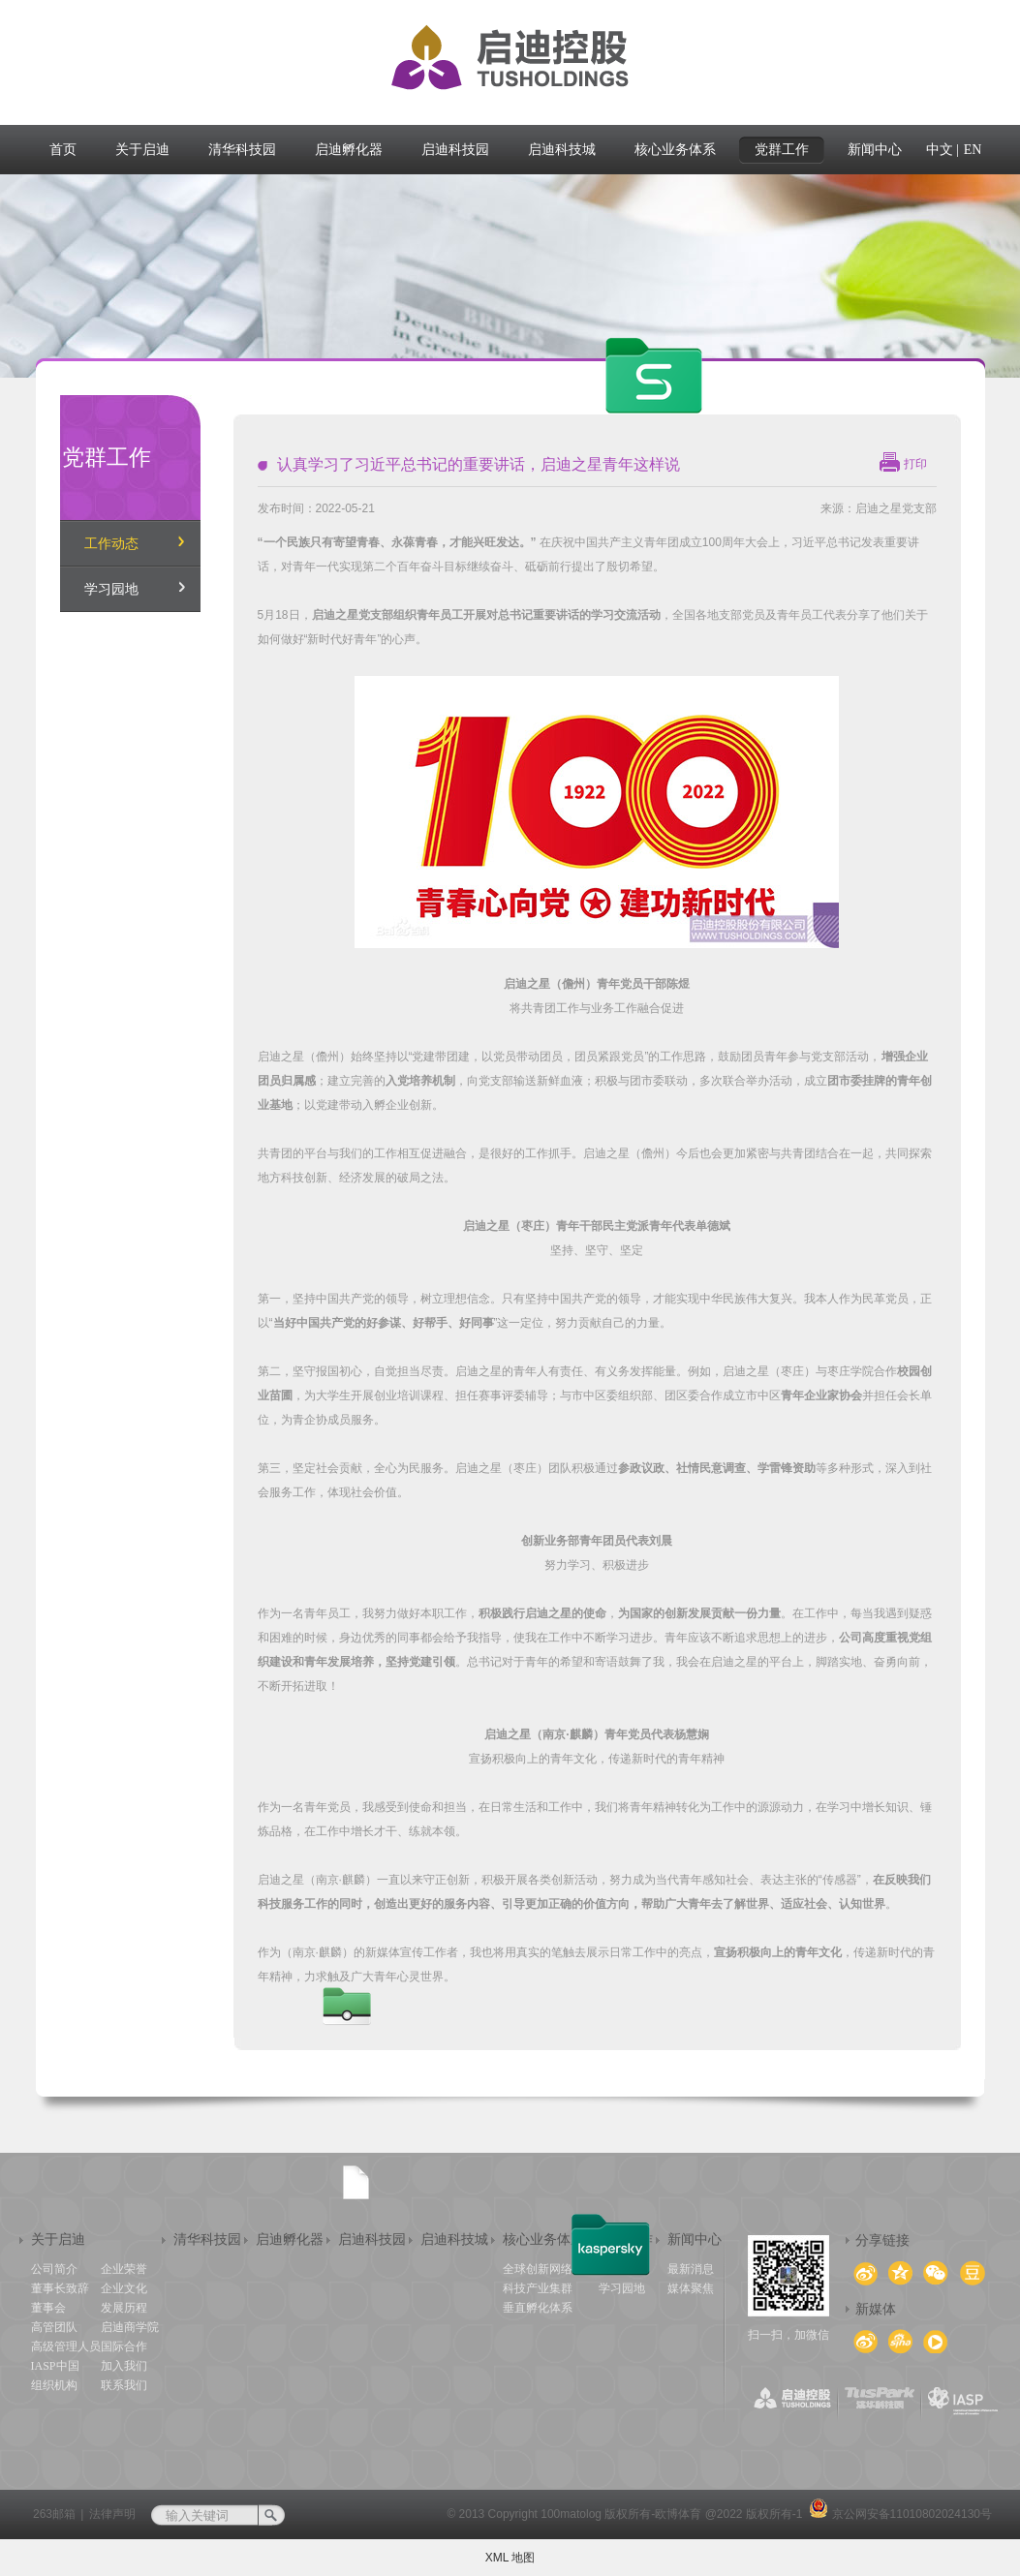  I want to click on a generic file or document, so click(355, 2183).